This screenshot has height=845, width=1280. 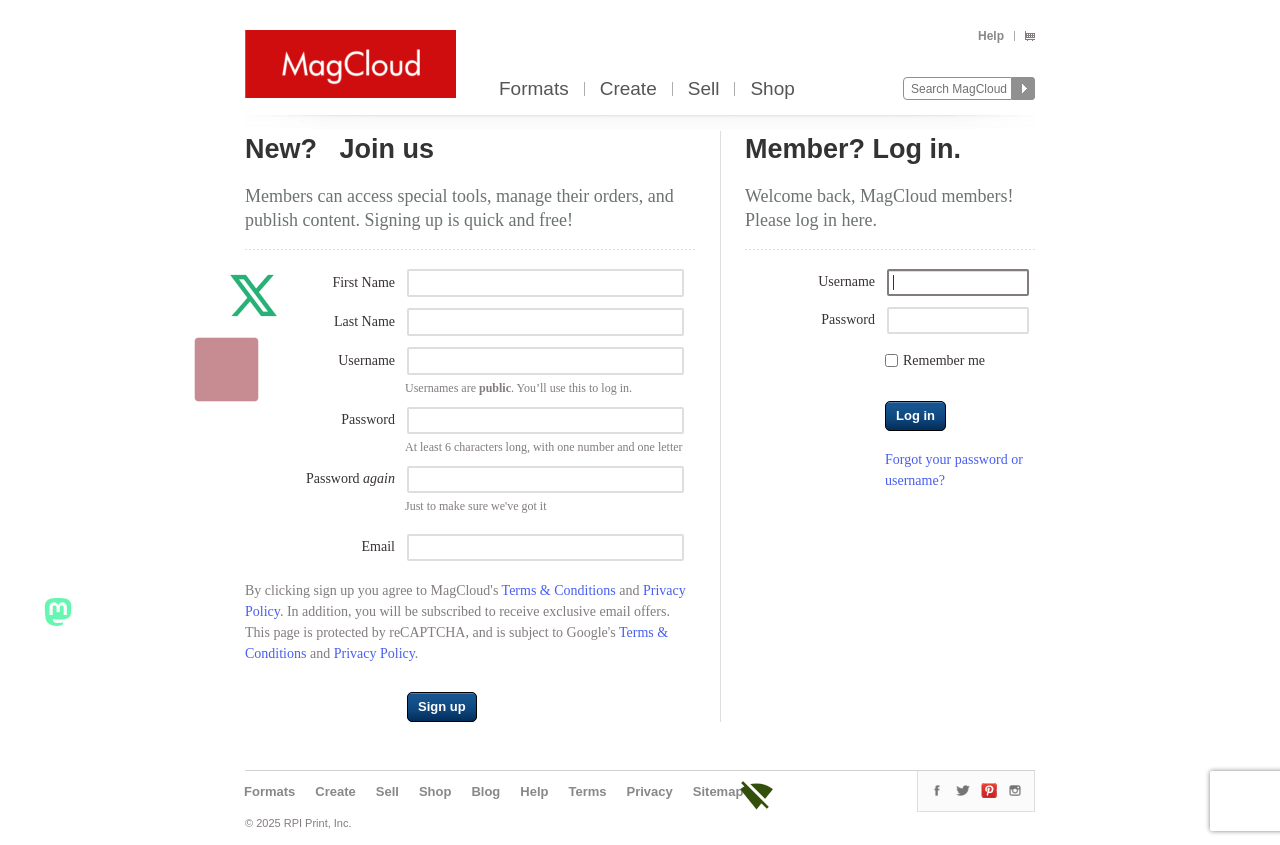 I want to click on share to X (formerly Twitter), so click(x=253, y=295).